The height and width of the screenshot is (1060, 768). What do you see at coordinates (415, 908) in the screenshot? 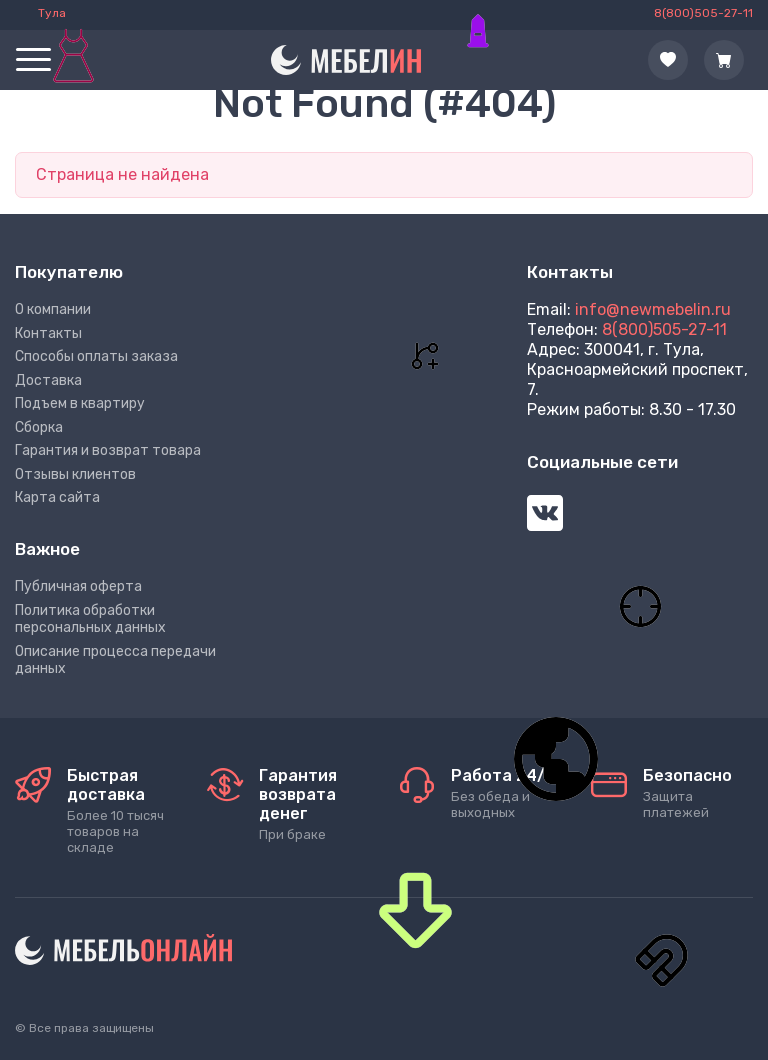
I see `download file or content` at bounding box center [415, 908].